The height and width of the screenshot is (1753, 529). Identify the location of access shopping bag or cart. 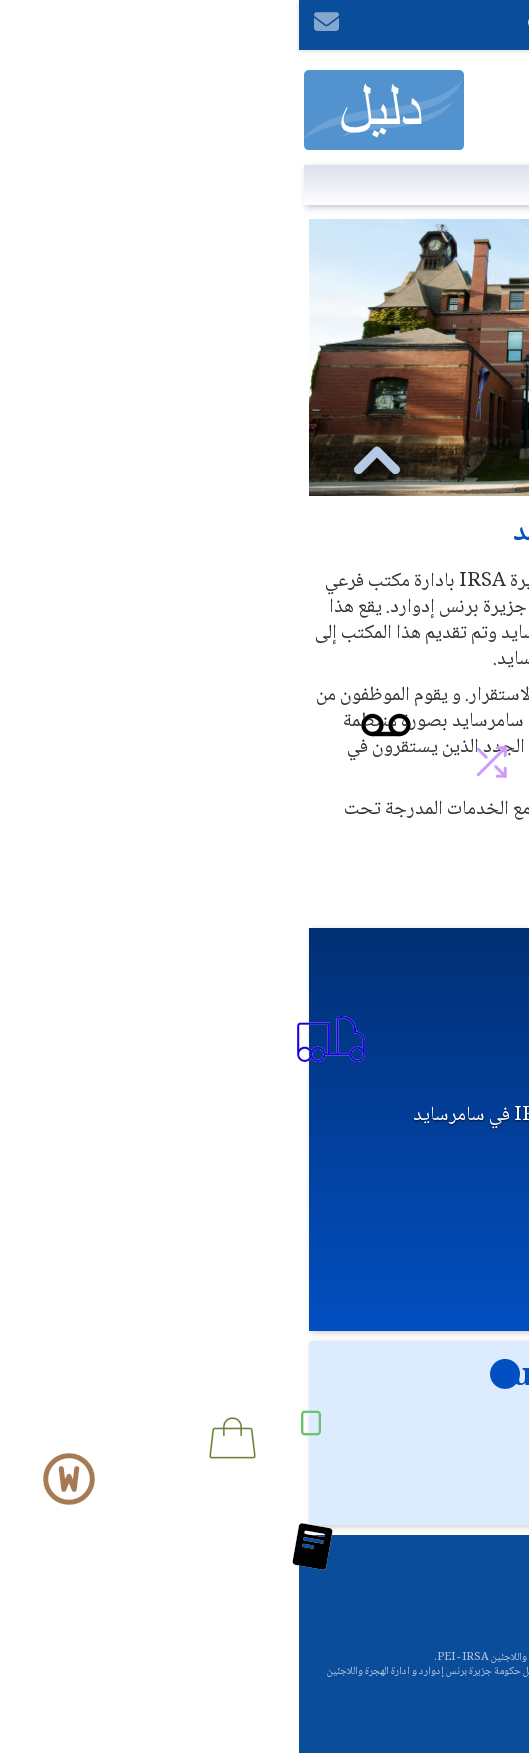
(232, 1440).